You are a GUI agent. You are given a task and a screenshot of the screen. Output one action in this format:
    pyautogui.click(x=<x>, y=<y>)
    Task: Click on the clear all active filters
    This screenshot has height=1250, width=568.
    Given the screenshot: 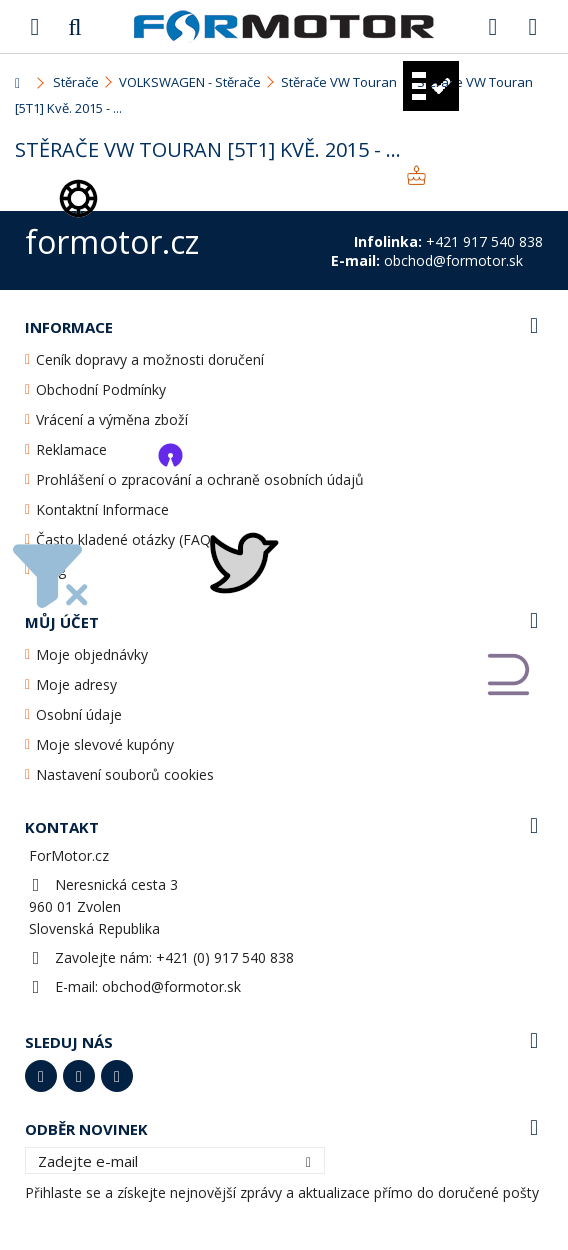 What is the action you would take?
    pyautogui.click(x=47, y=573)
    